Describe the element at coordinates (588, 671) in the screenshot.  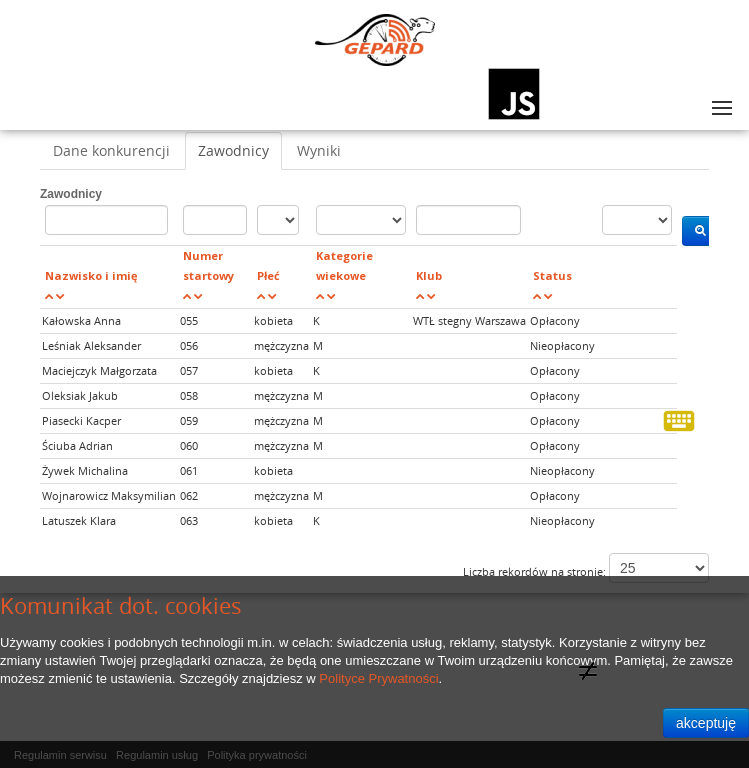
I see `indicates values are not equal or mismatched` at that location.